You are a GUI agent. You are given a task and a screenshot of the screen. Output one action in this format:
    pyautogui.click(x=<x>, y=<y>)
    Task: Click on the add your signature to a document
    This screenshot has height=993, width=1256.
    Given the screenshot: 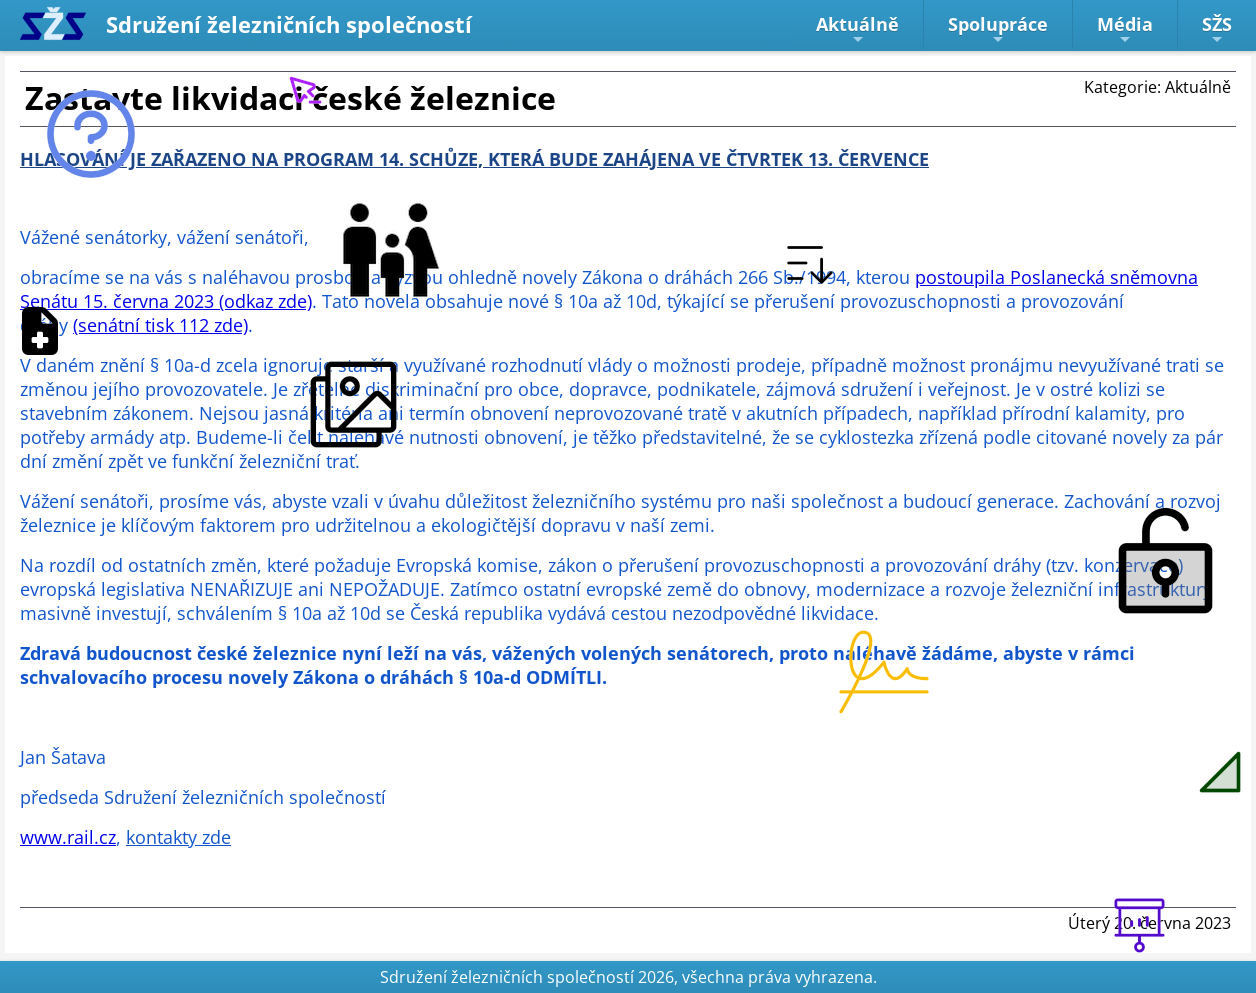 What is the action you would take?
    pyautogui.click(x=884, y=672)
    